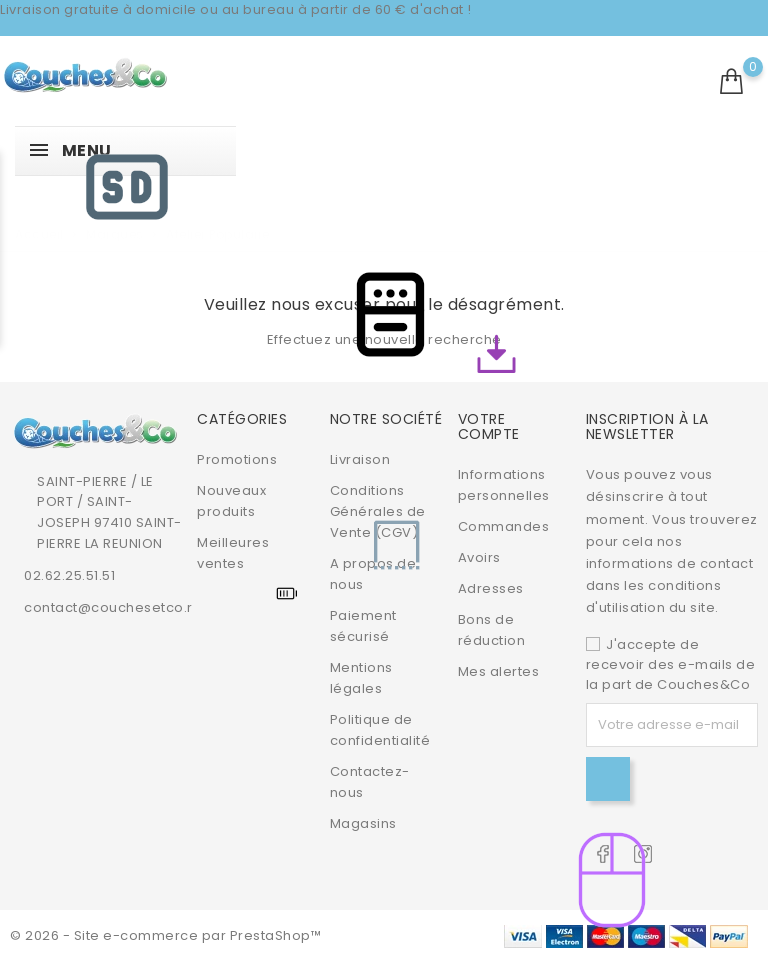 This screenshot has width=768, height=961. I want to click on access cooking or kitchen appliances, so click(390, 314).